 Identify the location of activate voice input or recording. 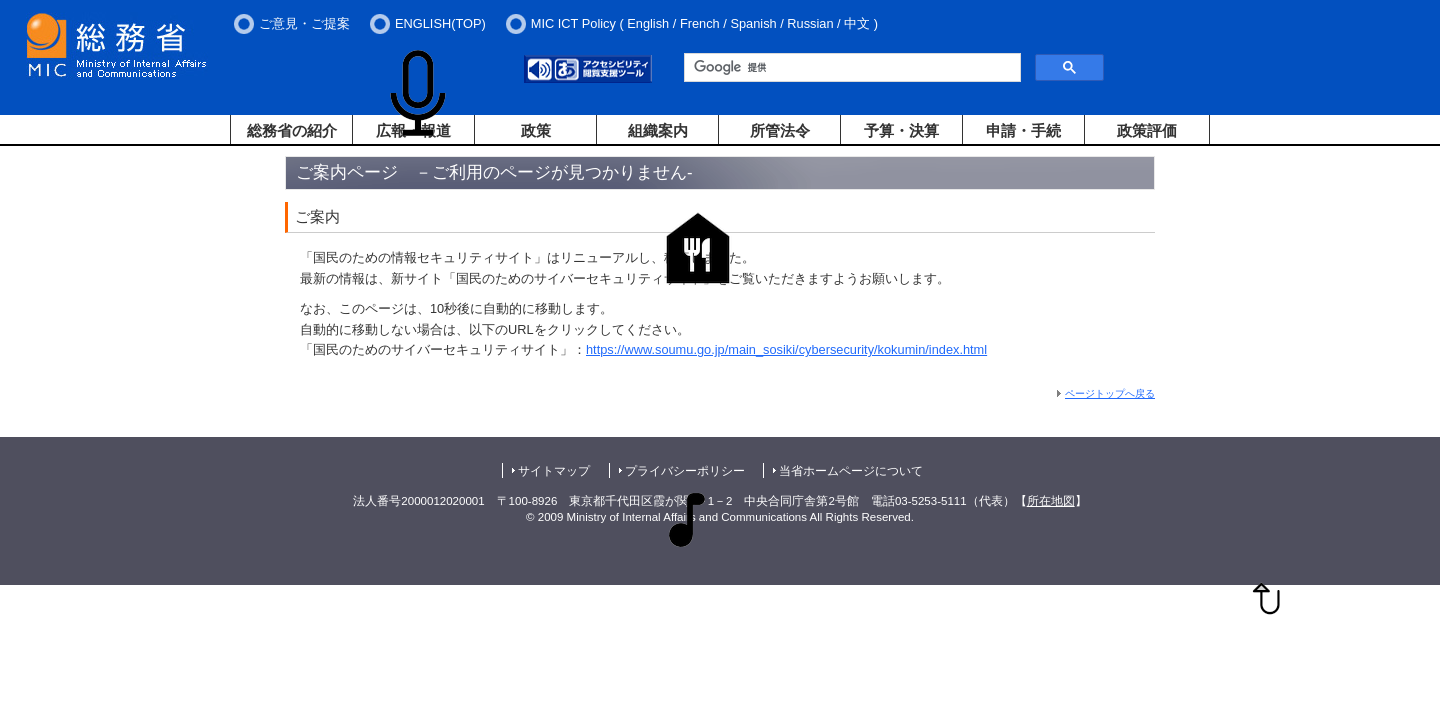
(418, 93).